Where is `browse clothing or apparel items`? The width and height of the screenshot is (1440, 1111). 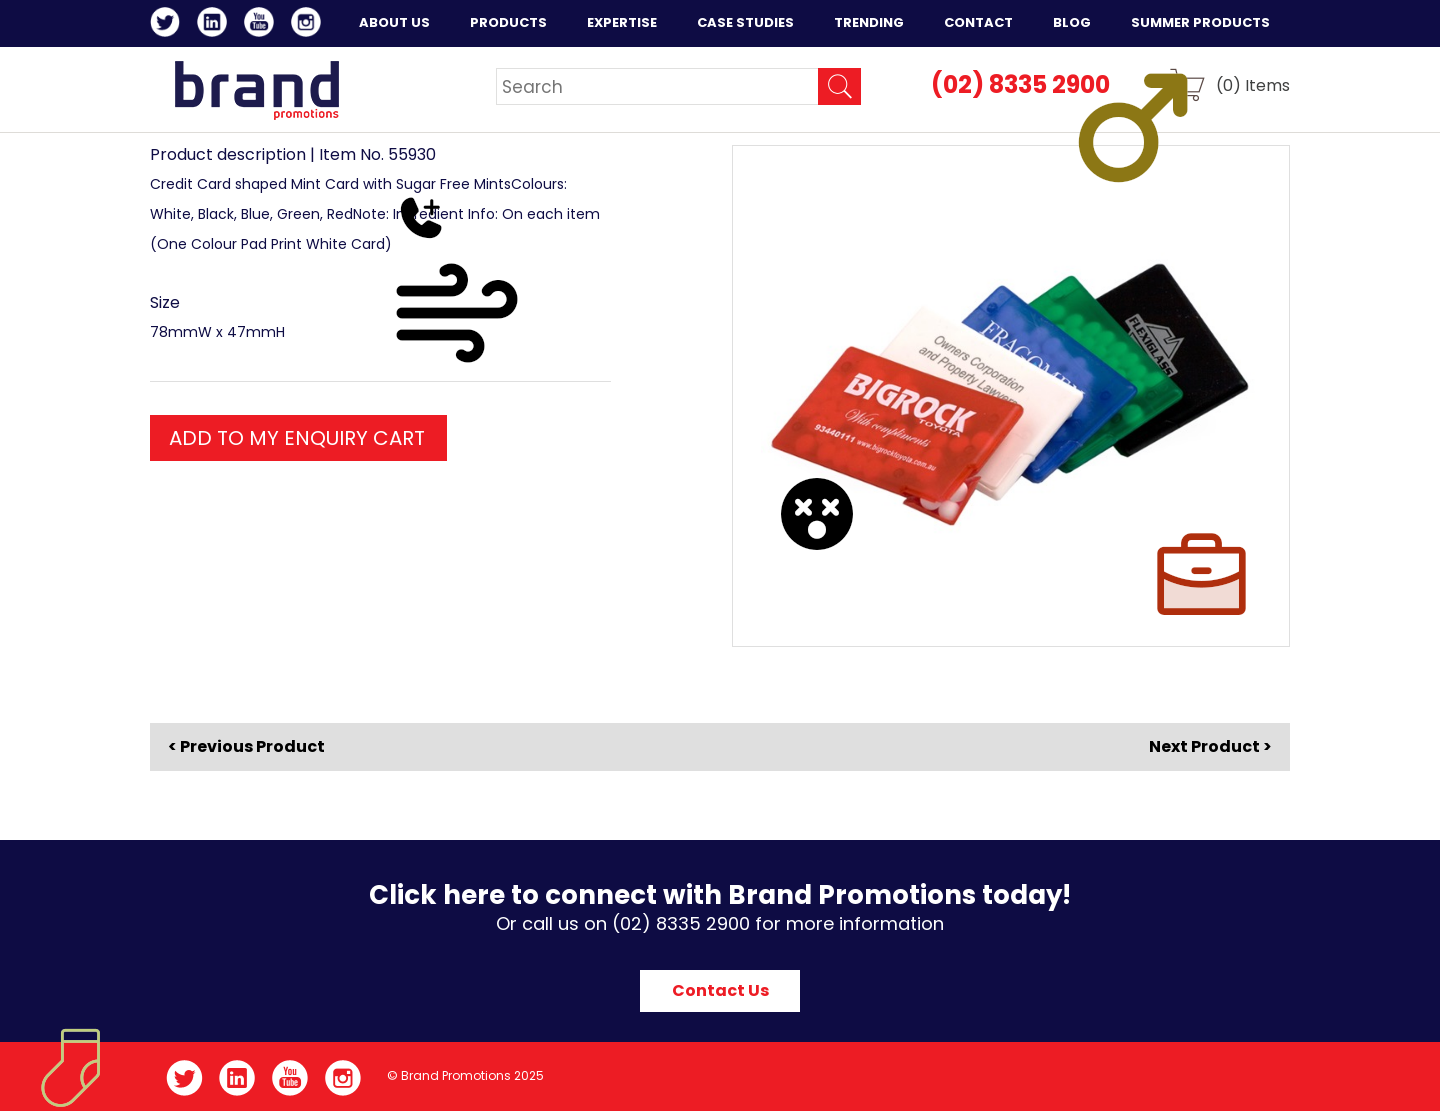 browse clothing or apparel items is located at coordinates (73, 1066).